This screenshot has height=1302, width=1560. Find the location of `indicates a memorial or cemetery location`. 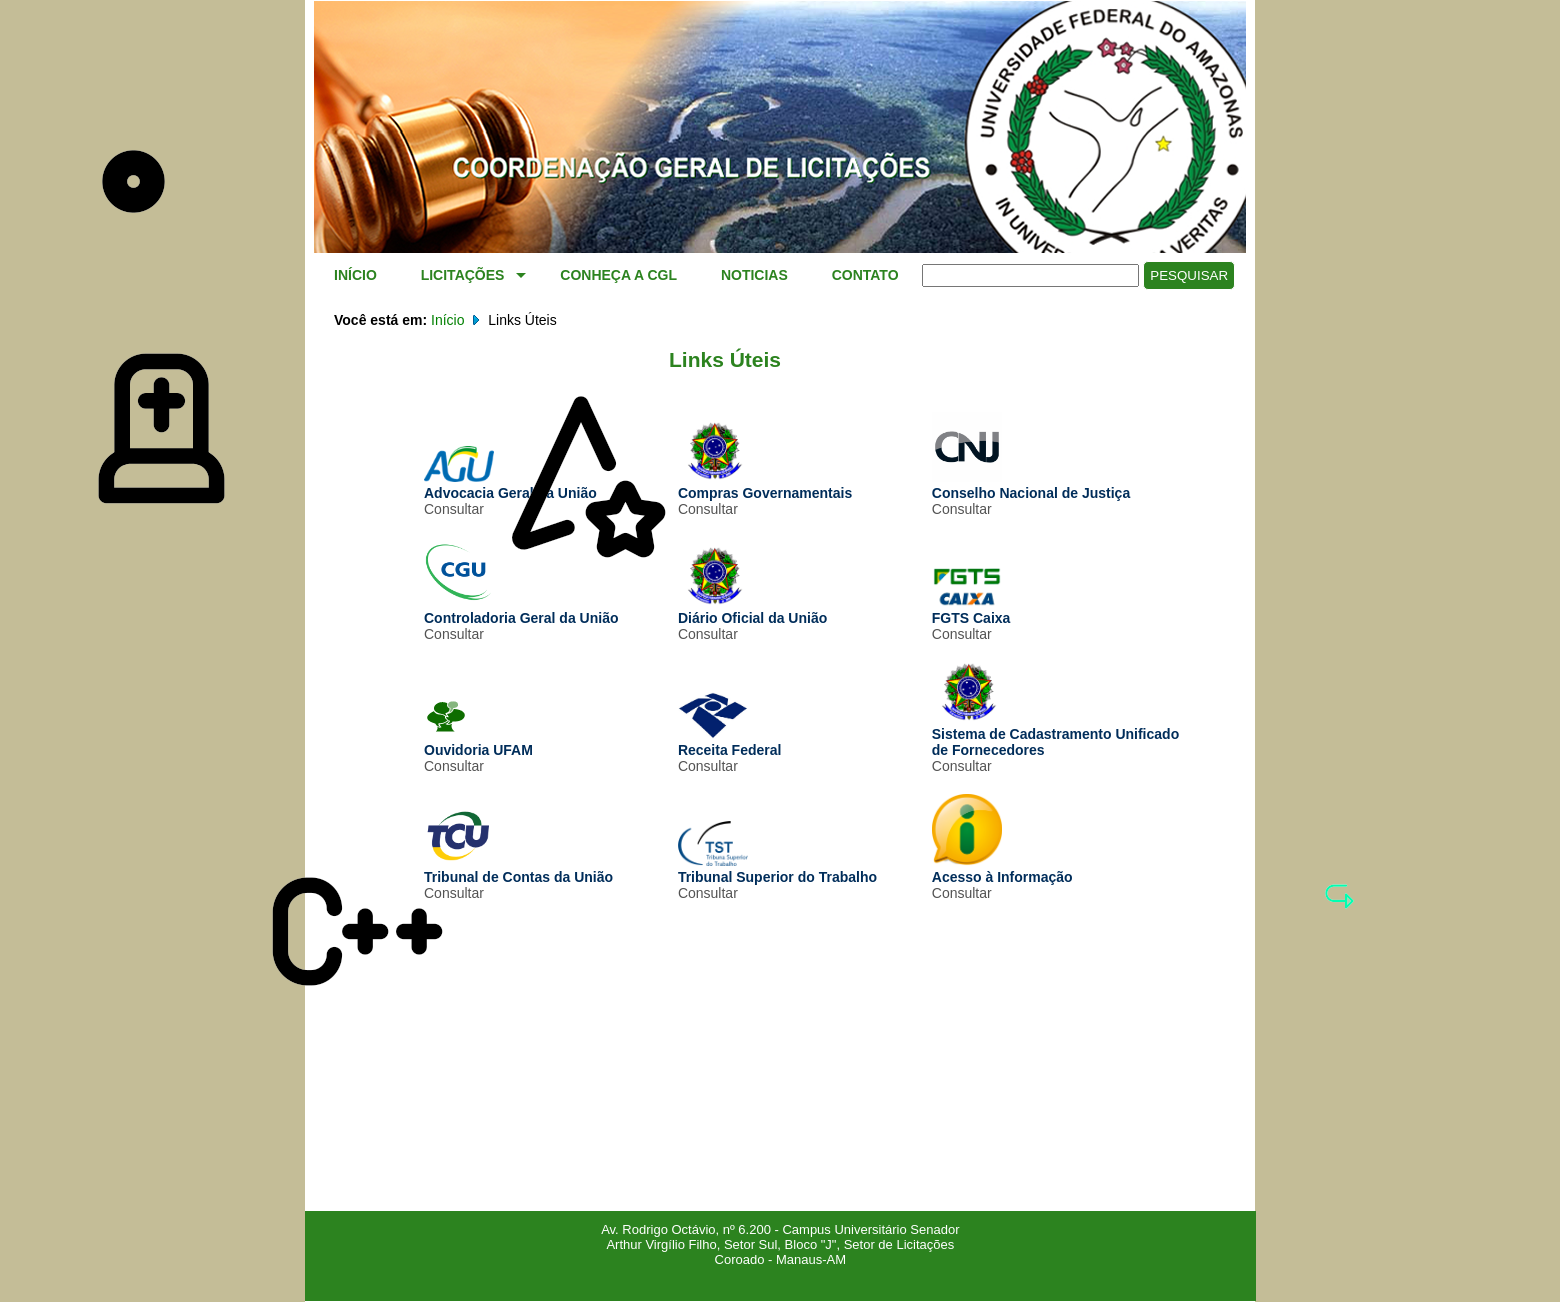

indicates a memorial or cemetery location is located at coordinates (161, 424).